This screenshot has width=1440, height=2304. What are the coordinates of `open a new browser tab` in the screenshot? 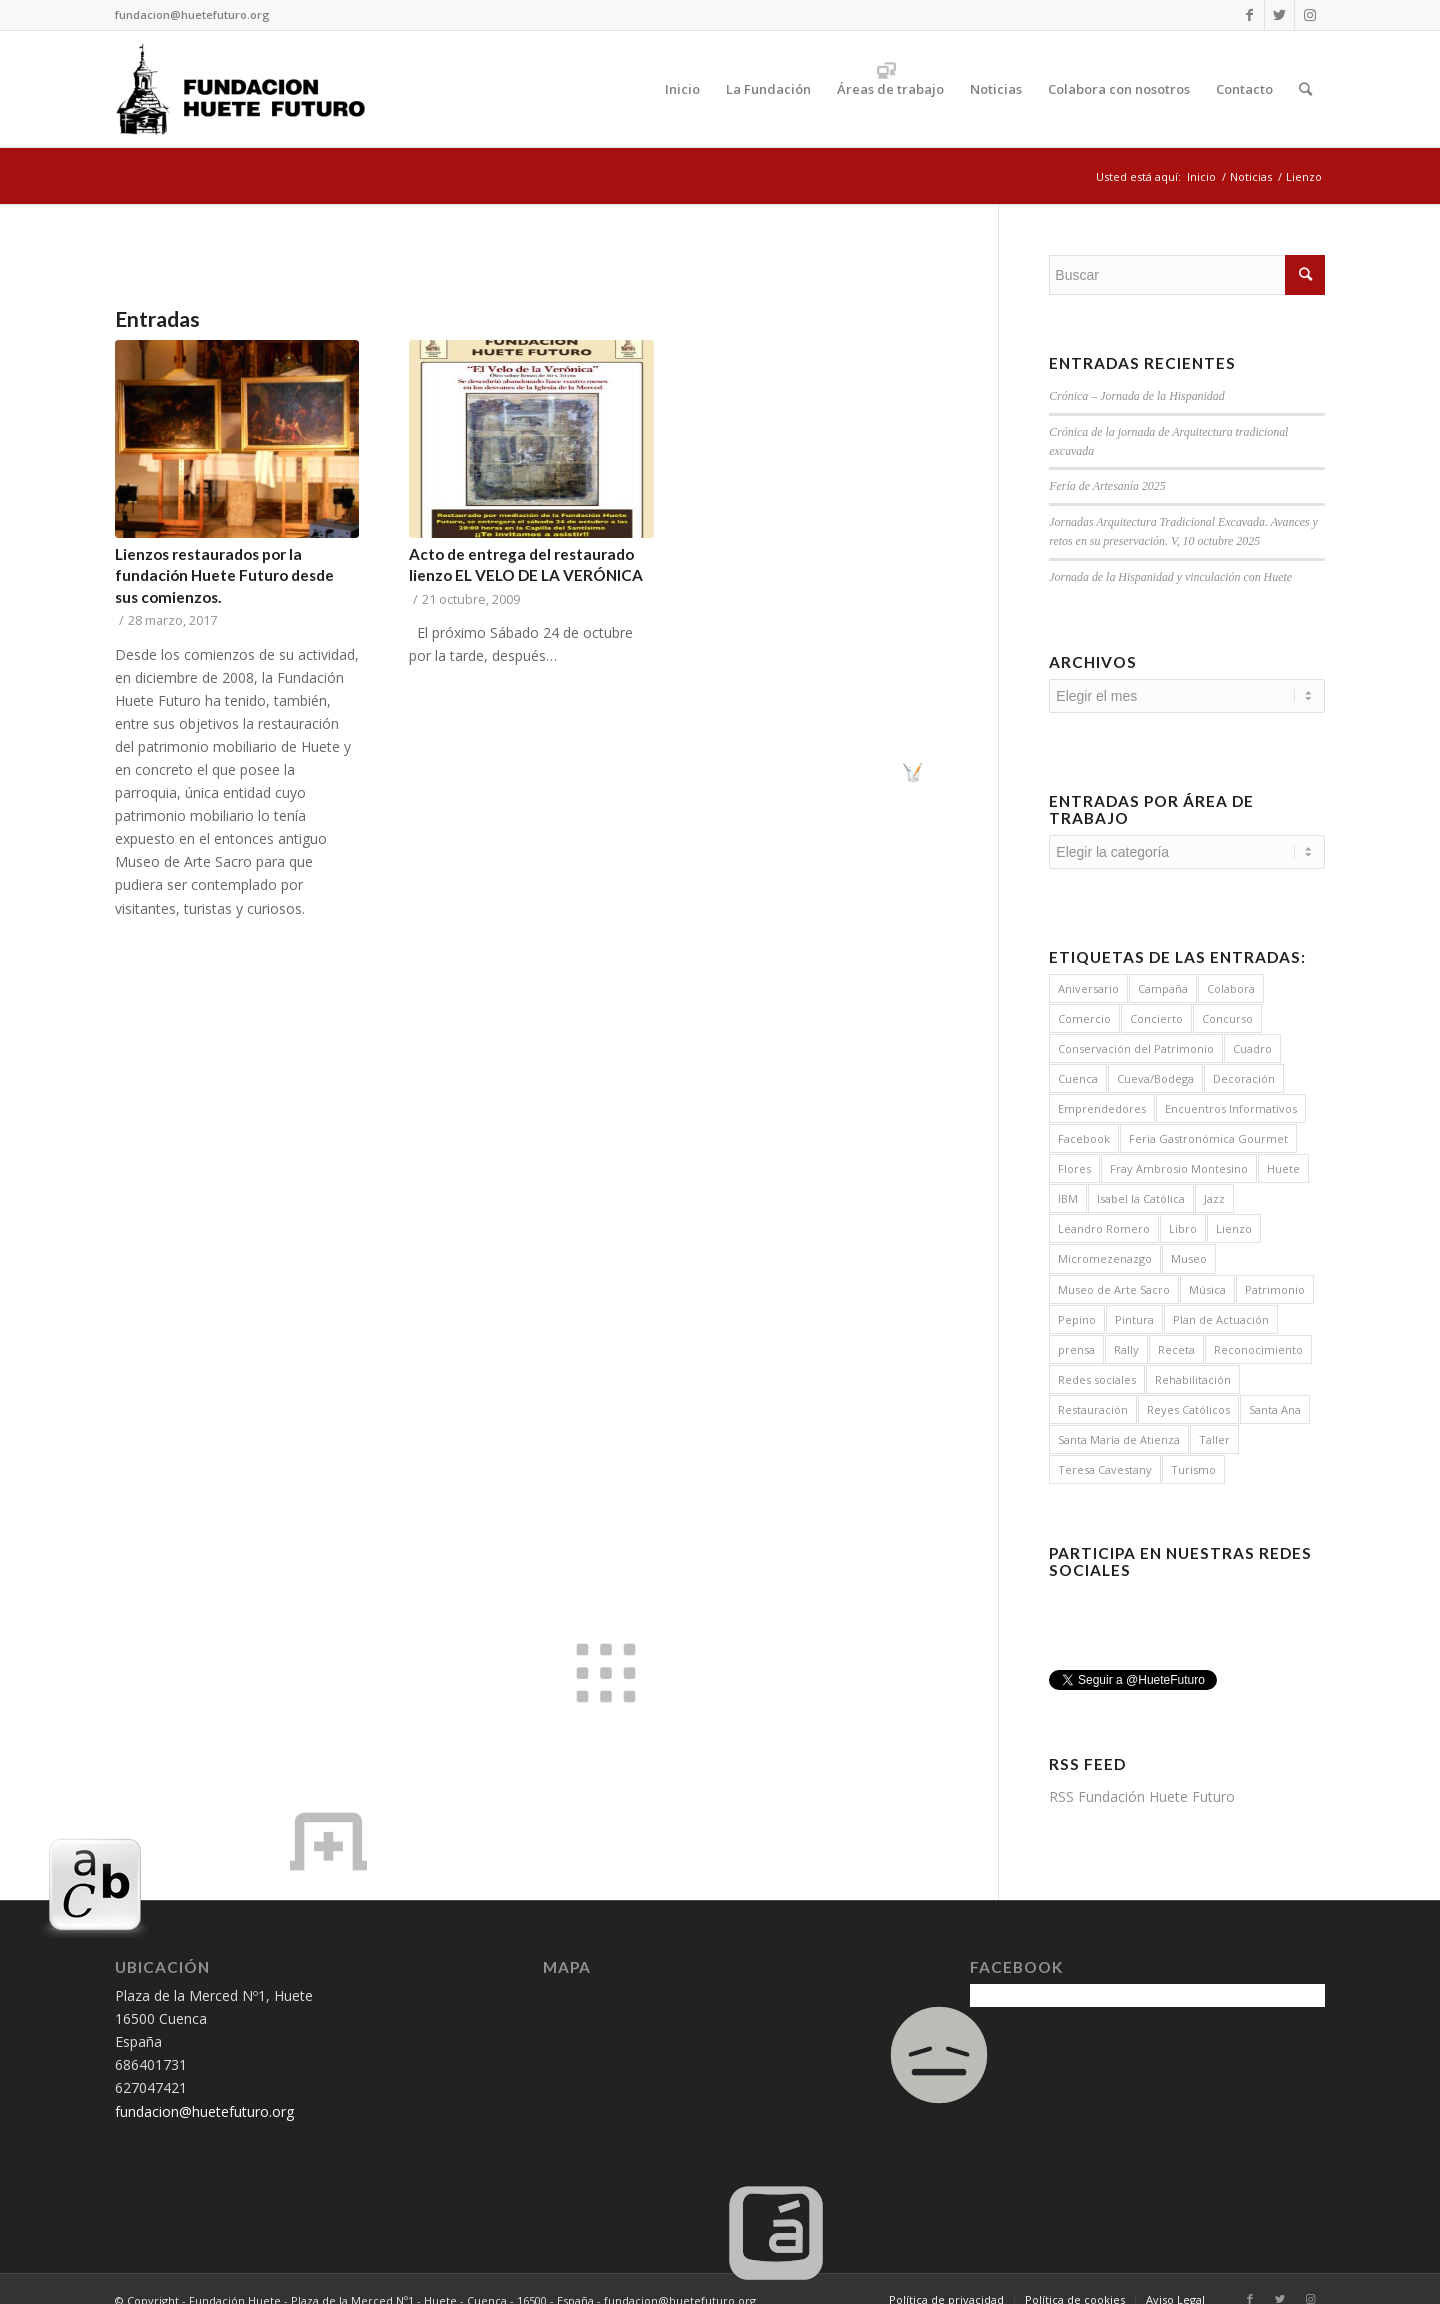 It's located at (328, 1841).